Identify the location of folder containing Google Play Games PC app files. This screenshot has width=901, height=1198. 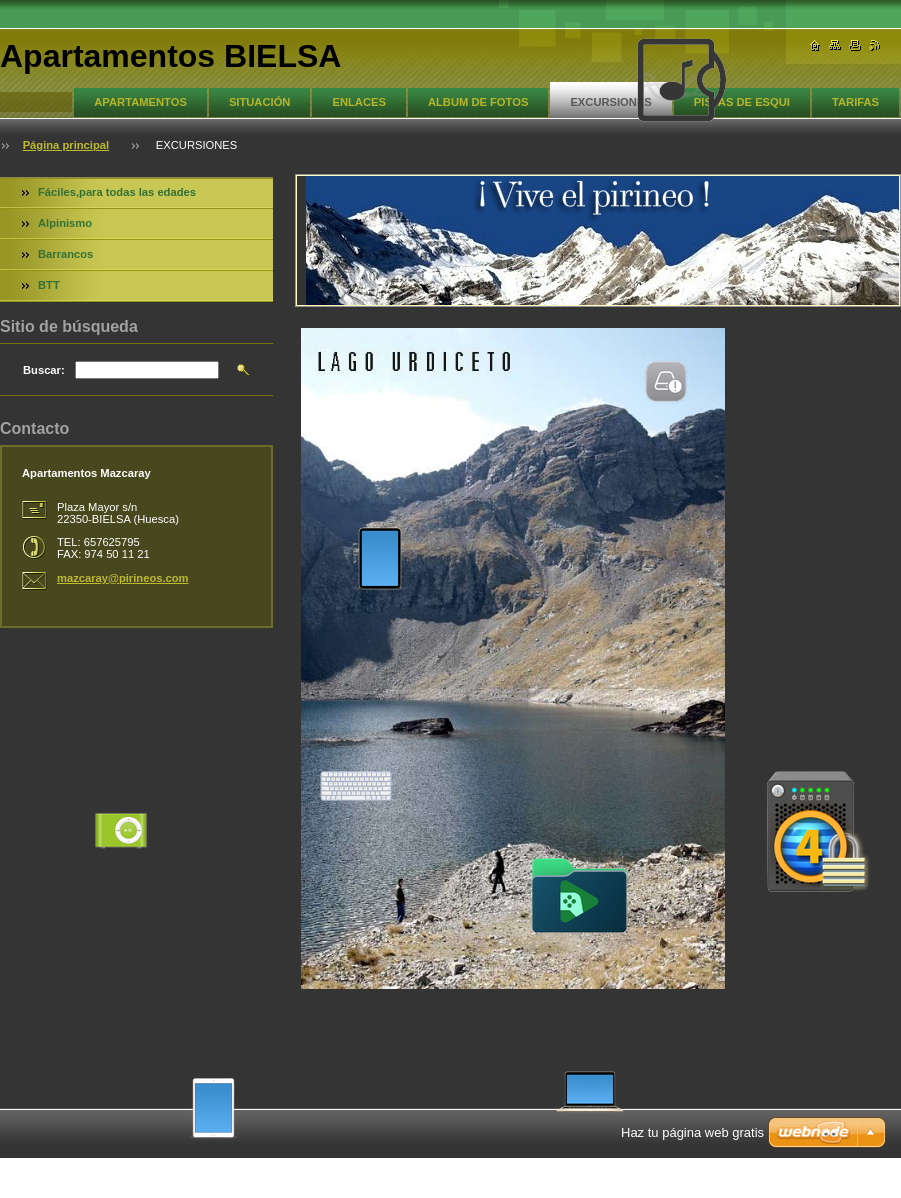
(579, 898).